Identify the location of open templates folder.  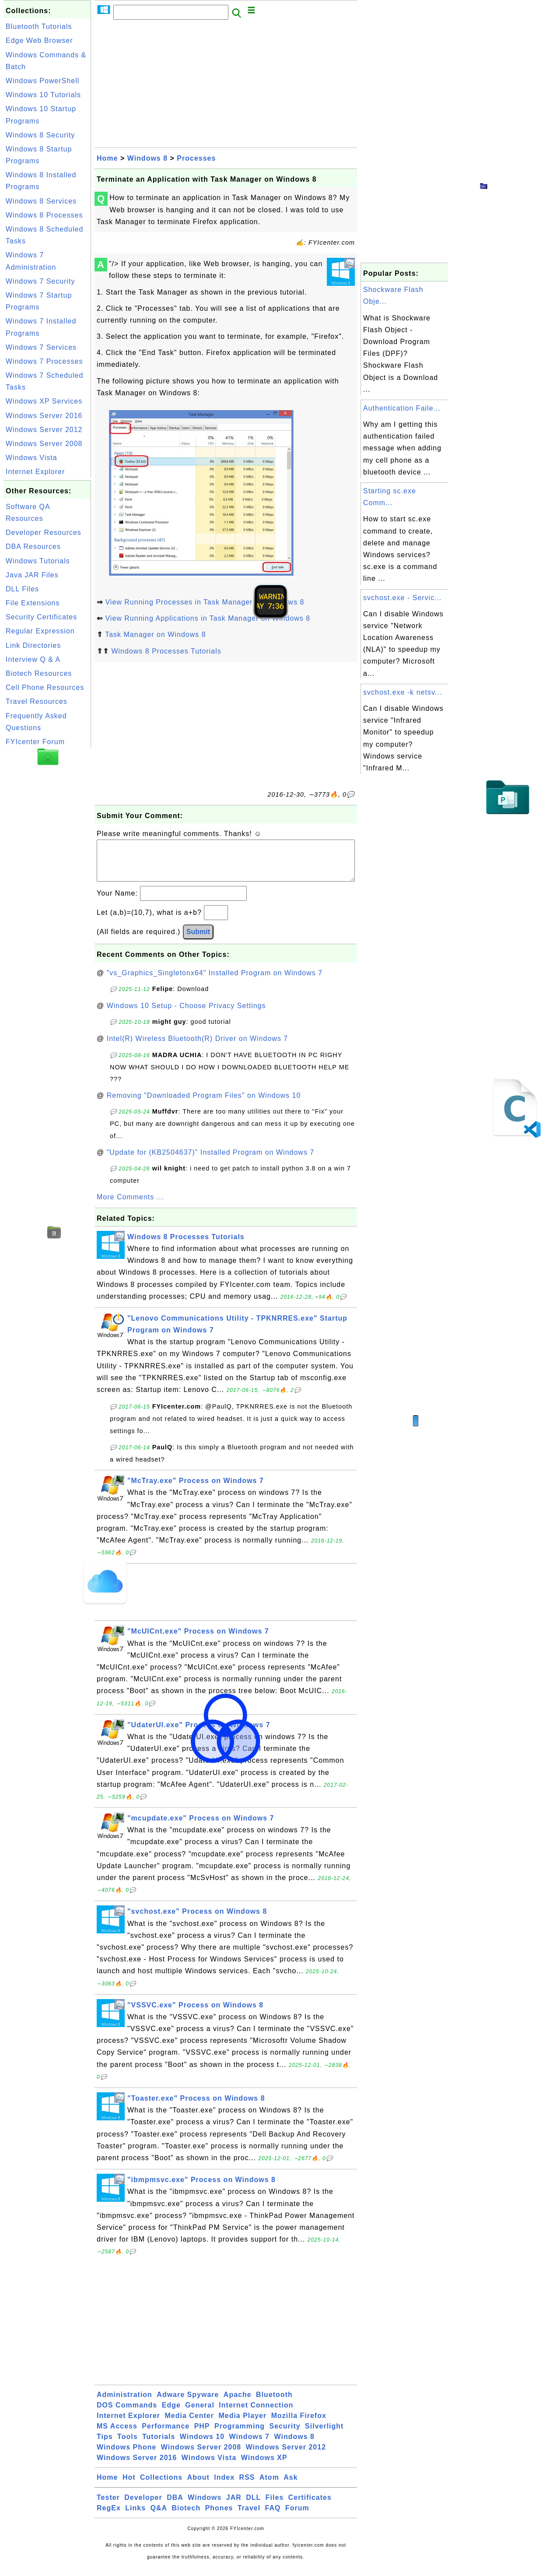
(54, 1232).